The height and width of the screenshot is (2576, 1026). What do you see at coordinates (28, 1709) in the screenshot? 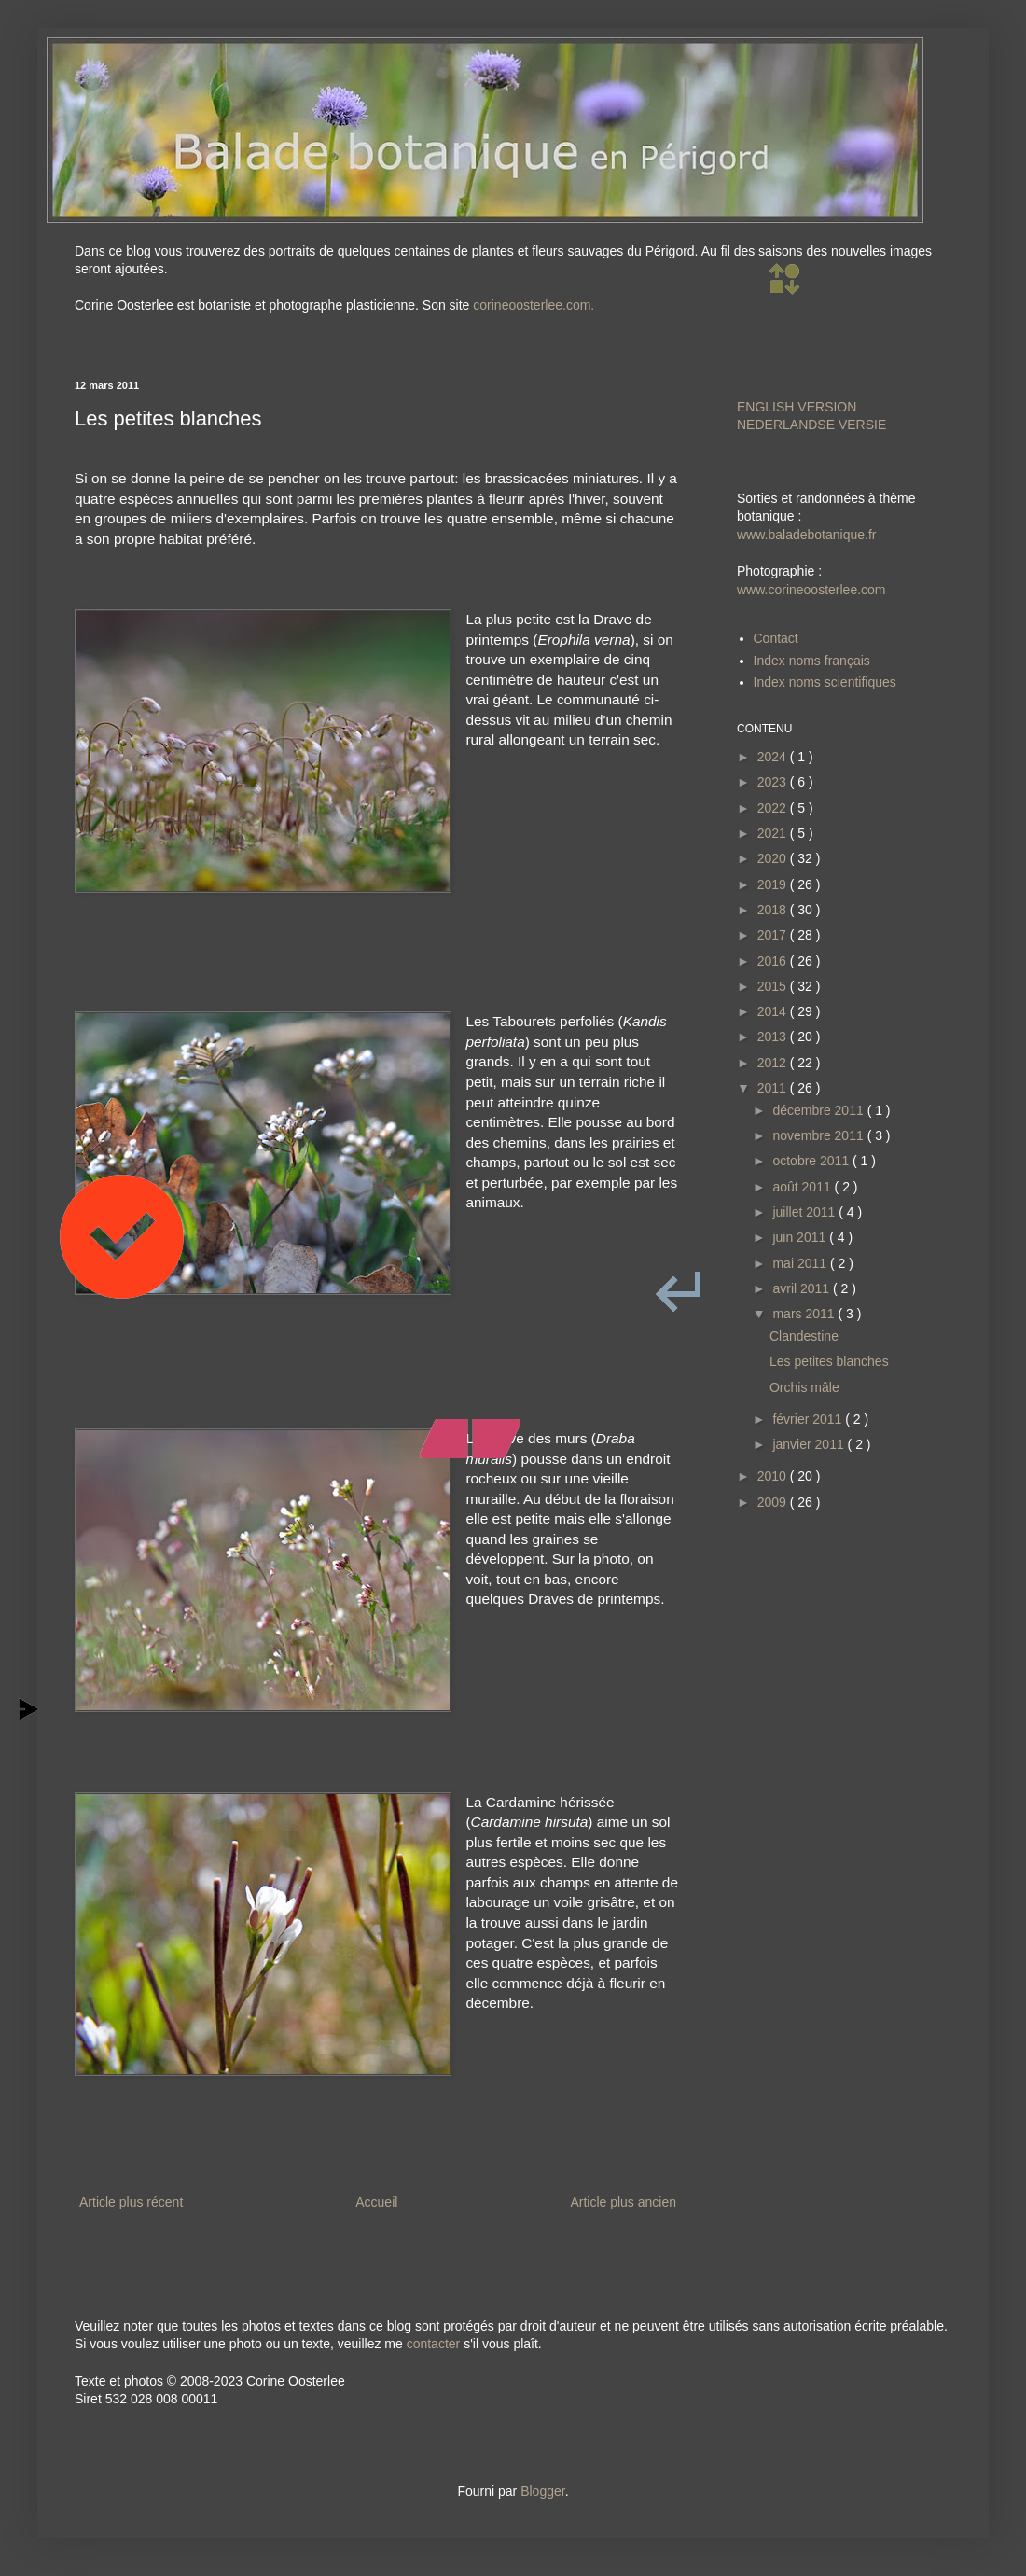
I see `send a message or submit content` at bounding box center [28, 1709].